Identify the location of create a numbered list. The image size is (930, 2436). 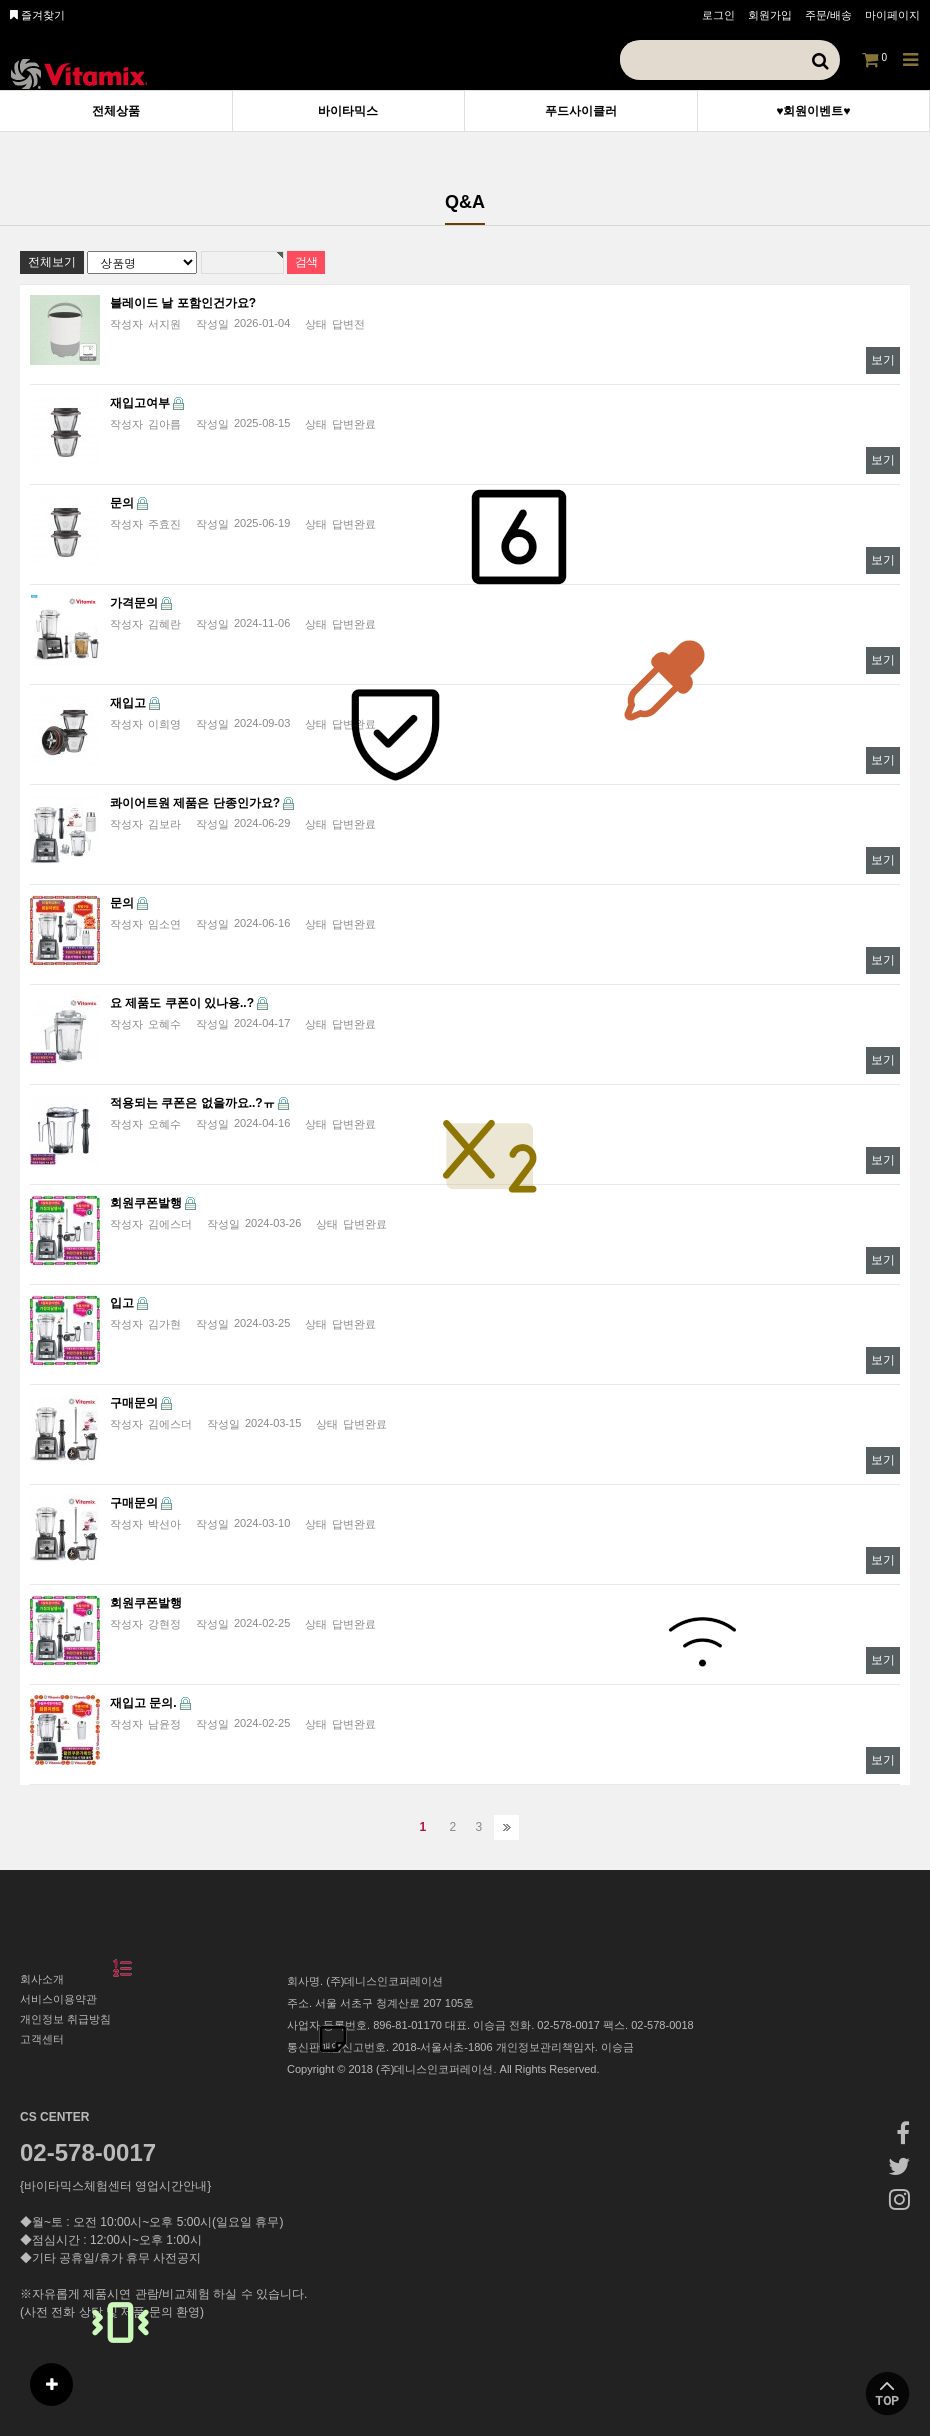
(122, 1968).